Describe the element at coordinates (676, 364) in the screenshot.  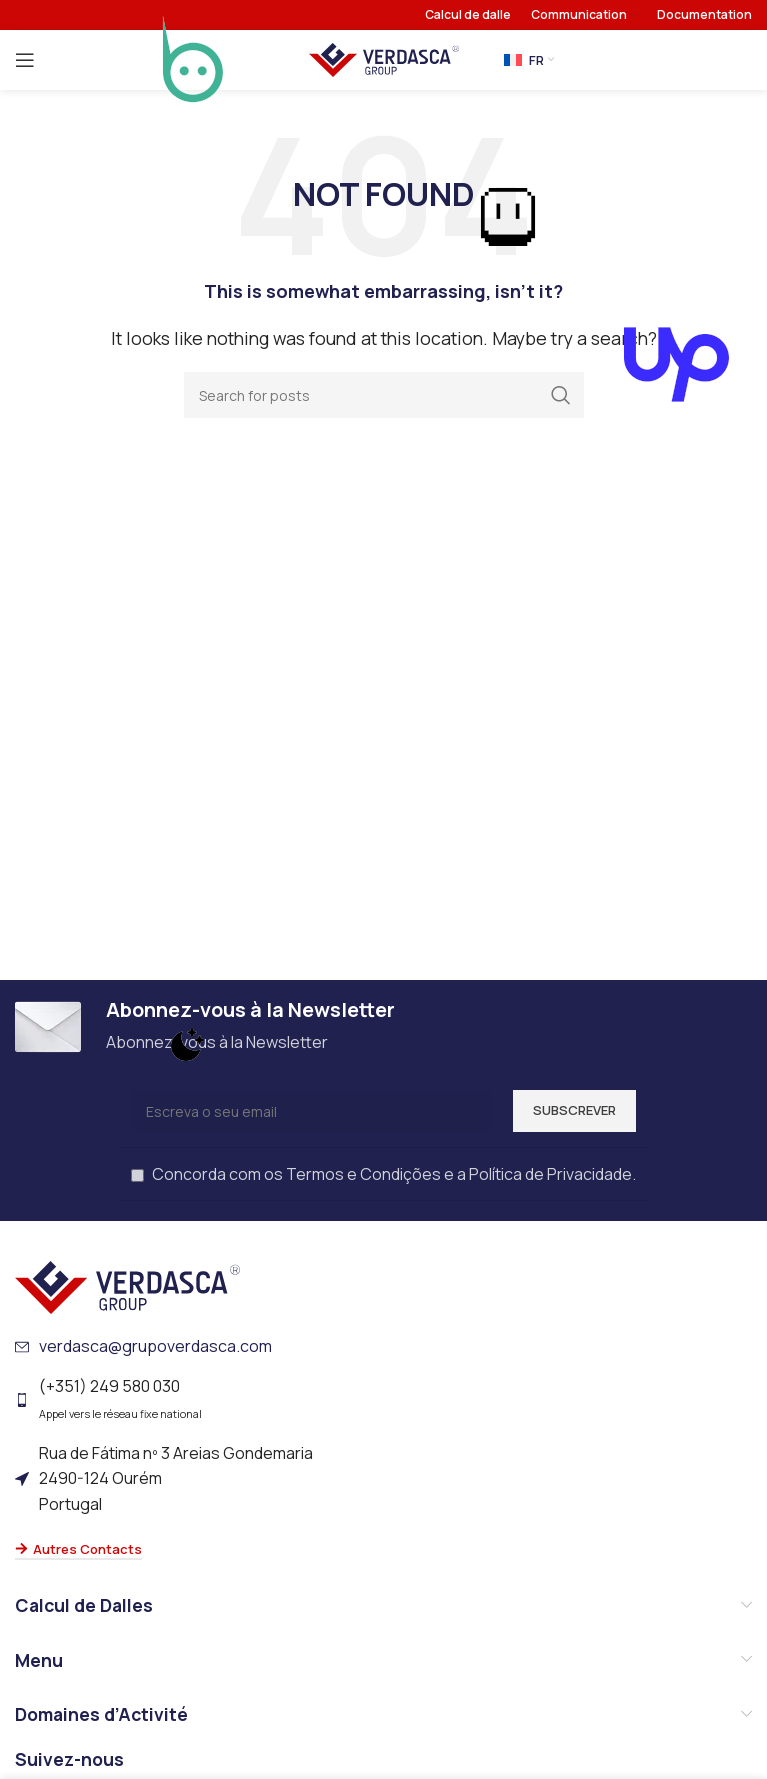
I see `open the Upwork app` at that location.